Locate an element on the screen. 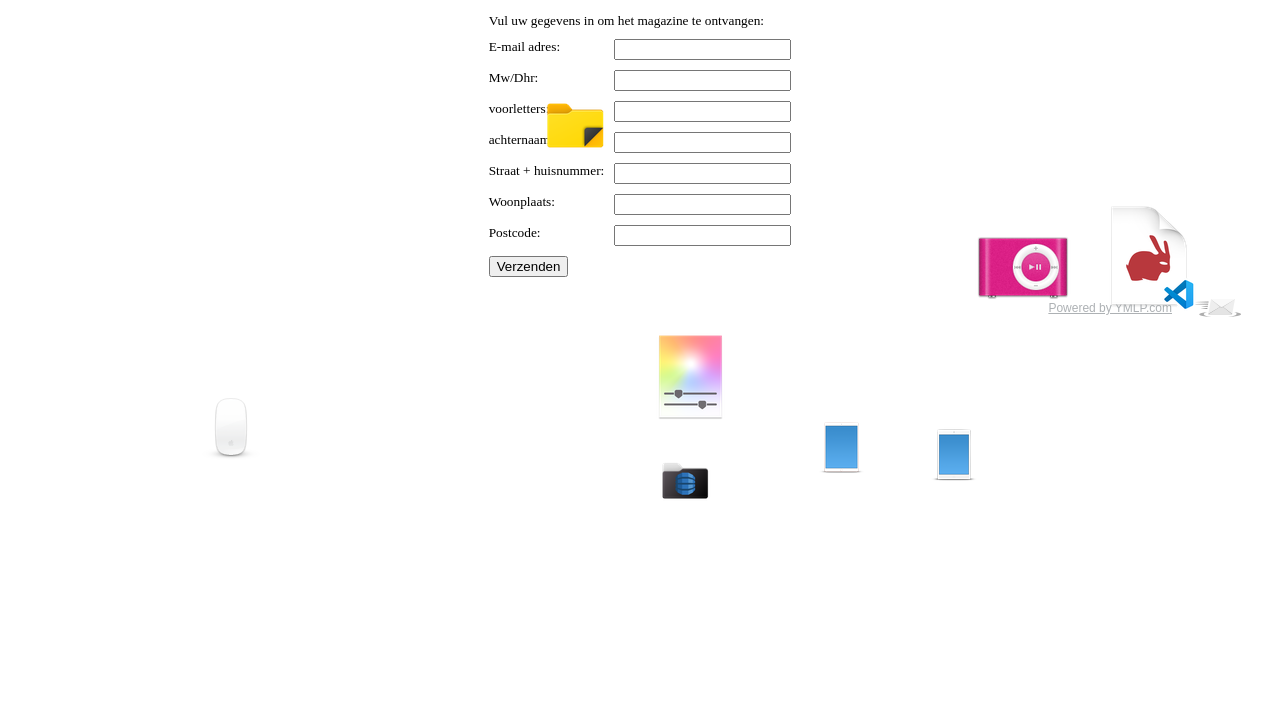 This screenshot has height=720, width=1280. adjust color preset or gradient settings is located at coordinates (690, 376).